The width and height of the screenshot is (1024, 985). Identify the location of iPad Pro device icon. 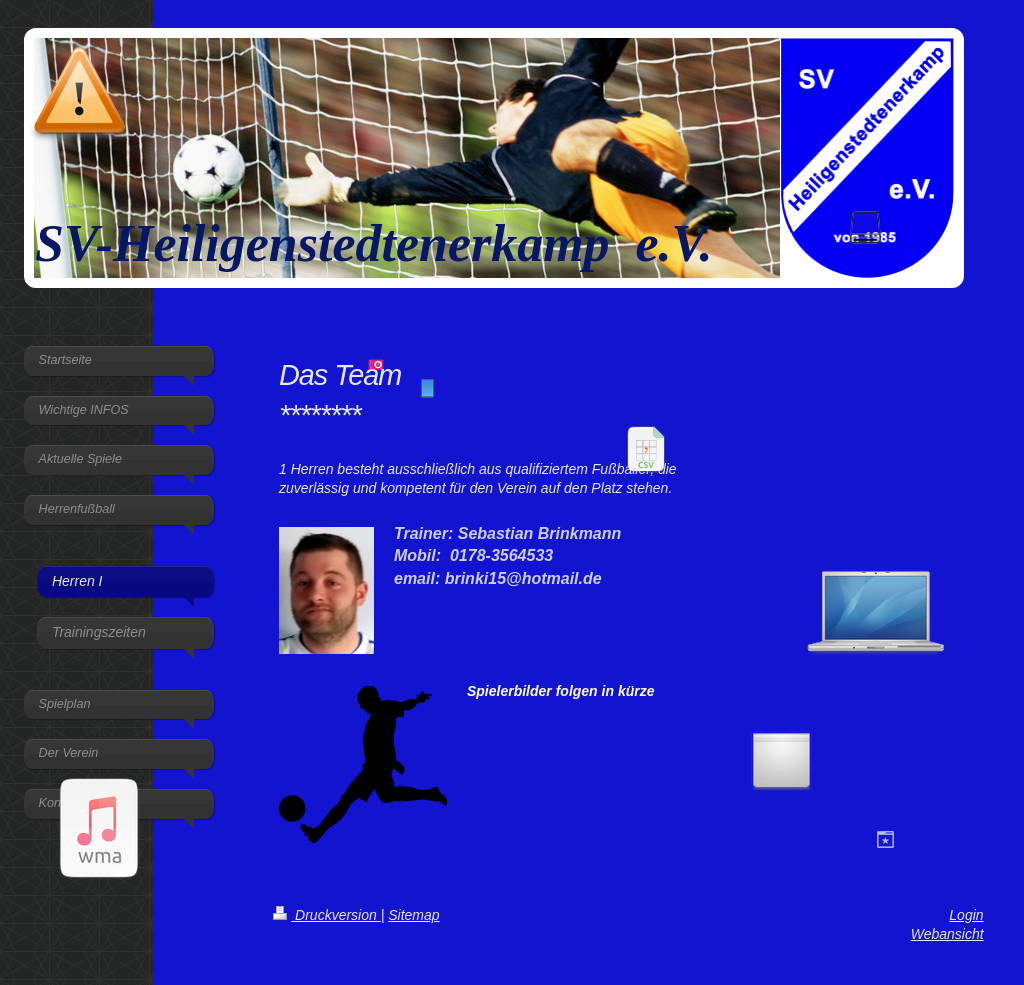
(427, 388).